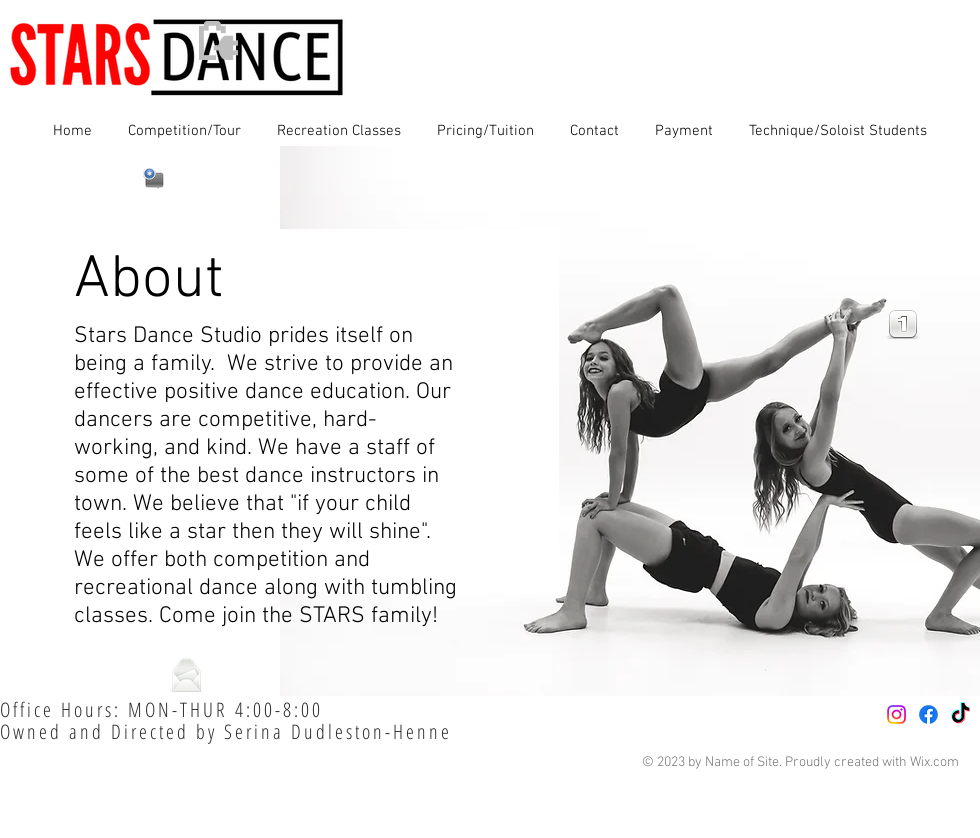  What do you see at coordinates (153, 177) in the screenshot?
I see `manage system notification settings` at bounding box center [153, 177].